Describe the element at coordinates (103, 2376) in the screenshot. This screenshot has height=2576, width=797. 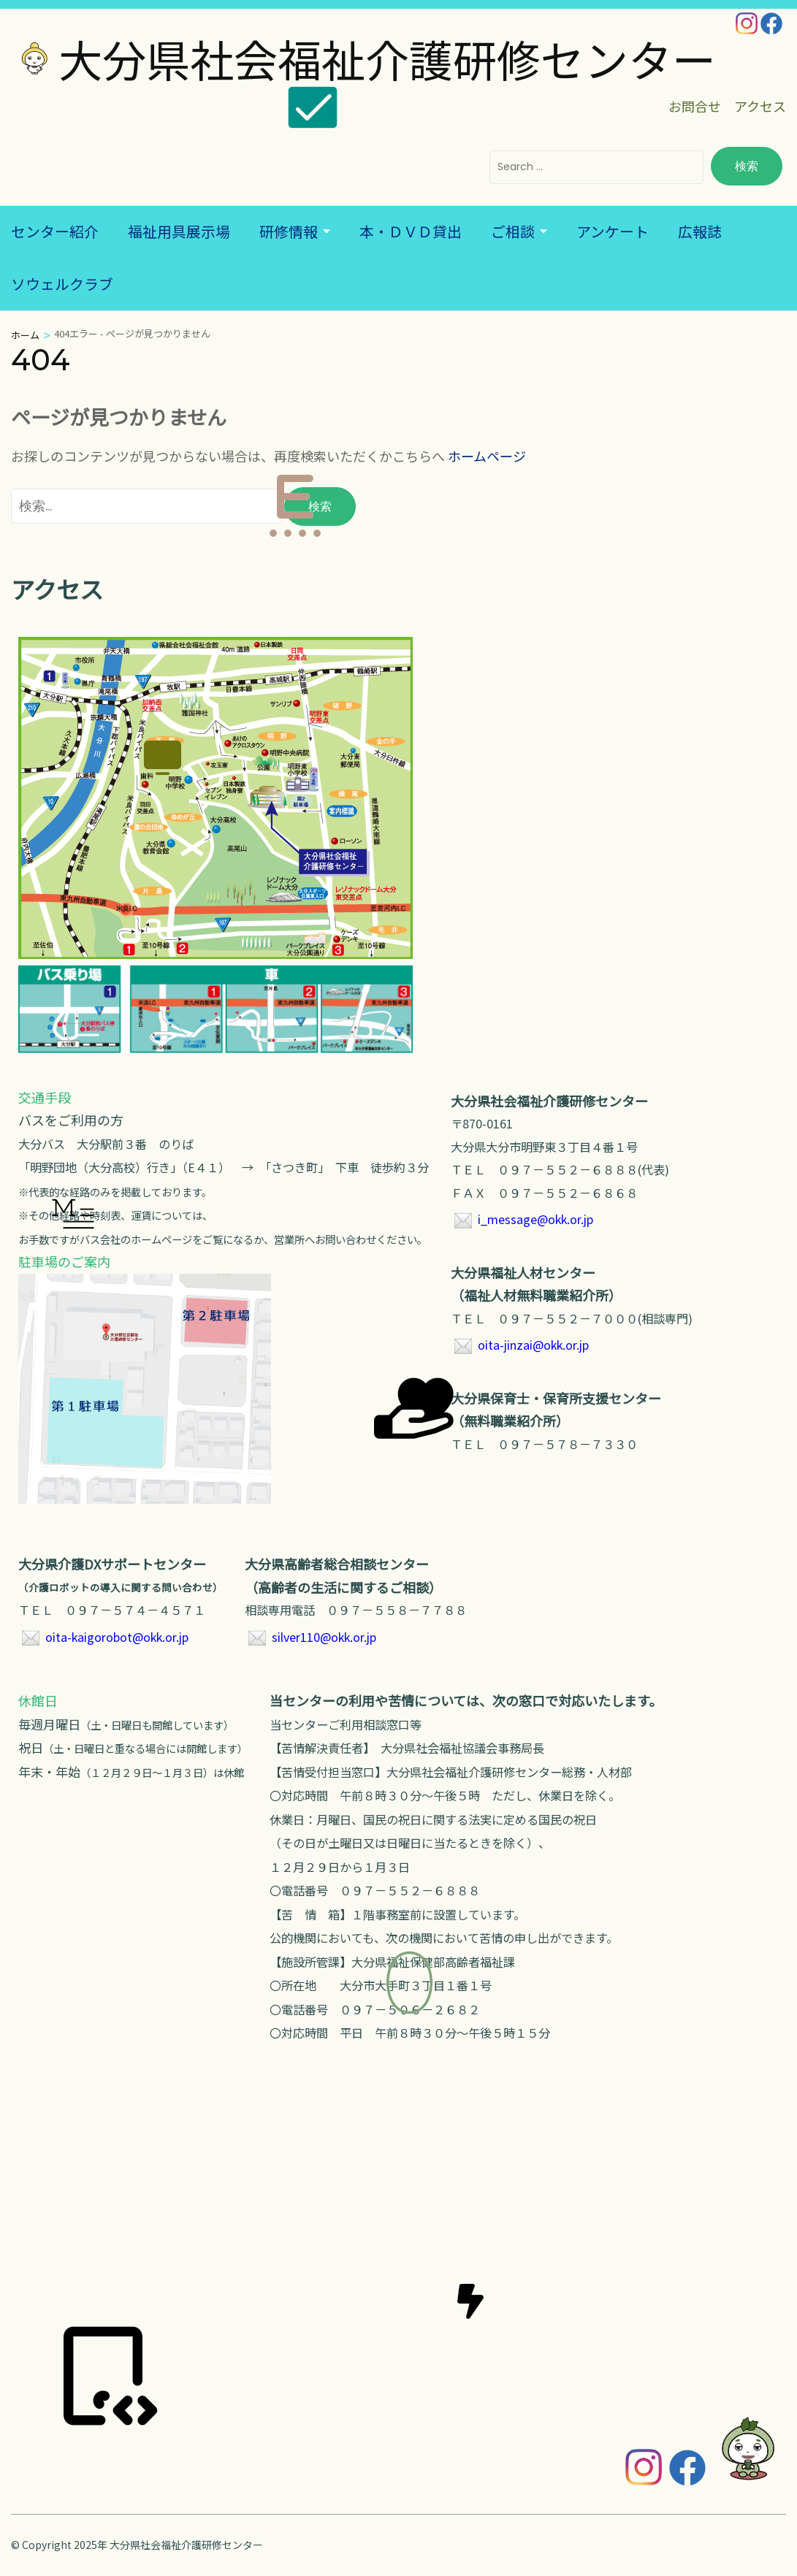
I see `access tablet developer tools` at that location.